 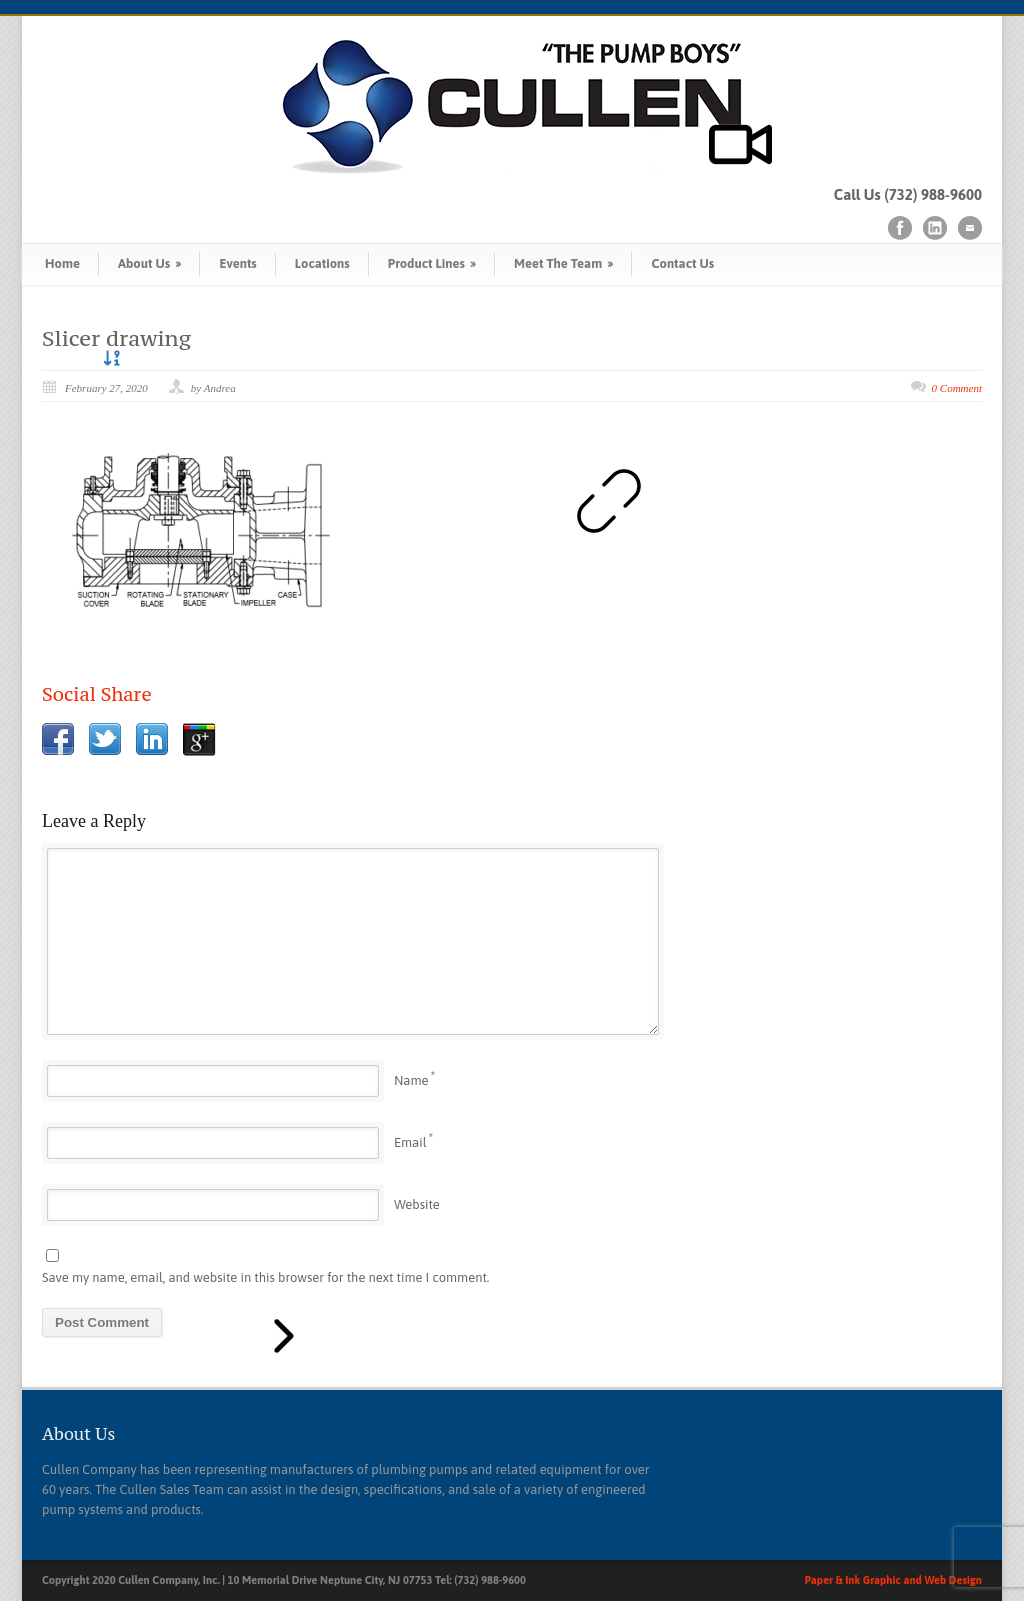 I want to click on sort numbers in descending order, so click(x=112, y=358).